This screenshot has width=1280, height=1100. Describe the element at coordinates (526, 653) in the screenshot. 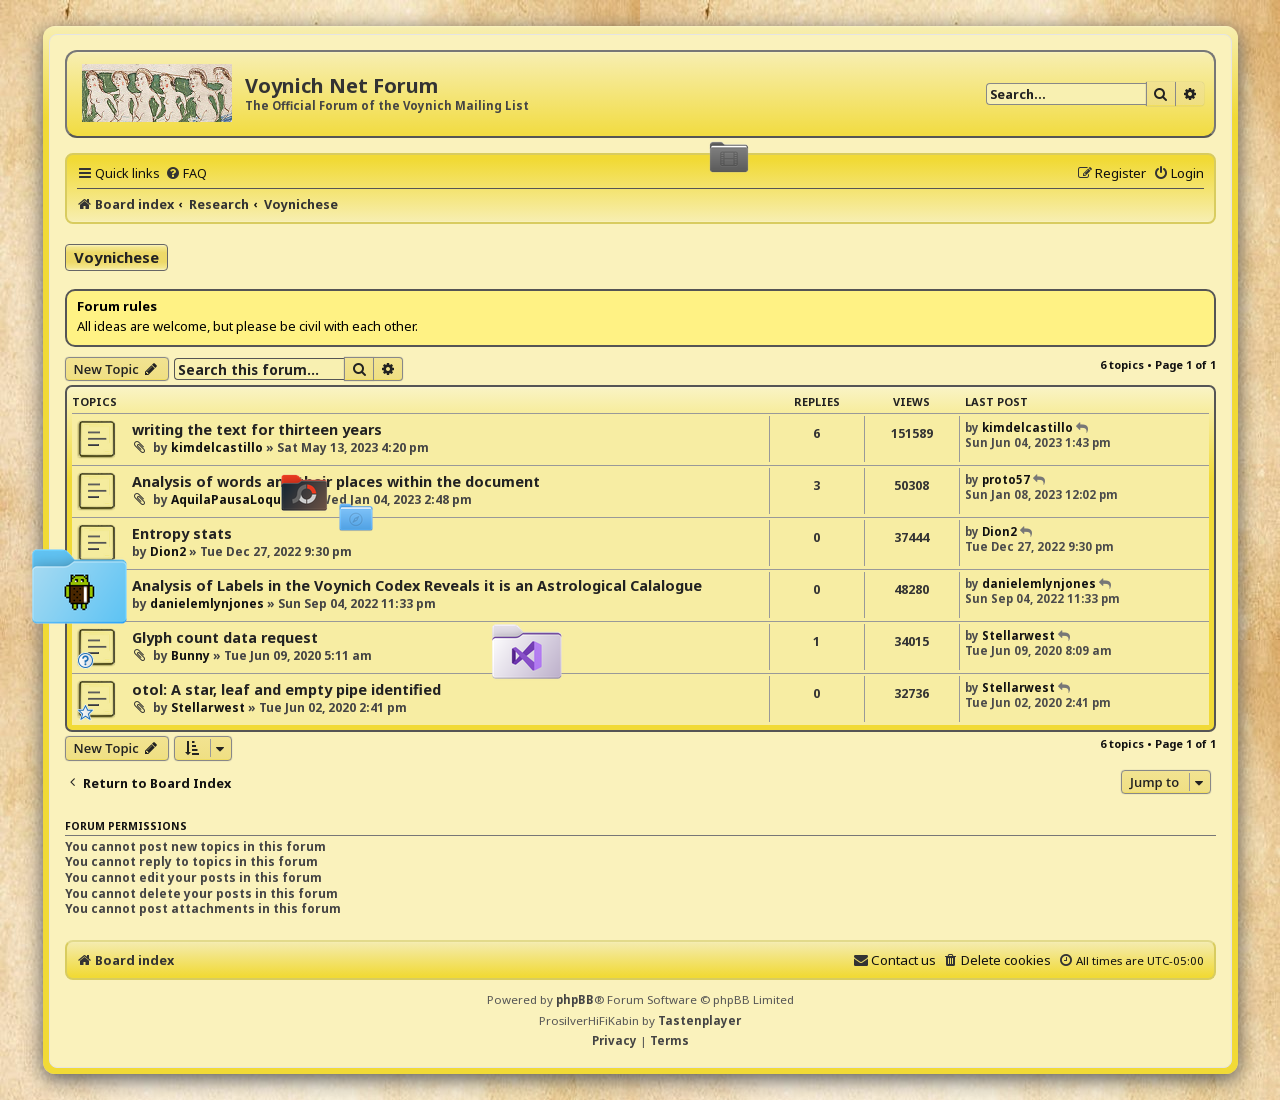

I see `open visual studio project files folder` at that location.